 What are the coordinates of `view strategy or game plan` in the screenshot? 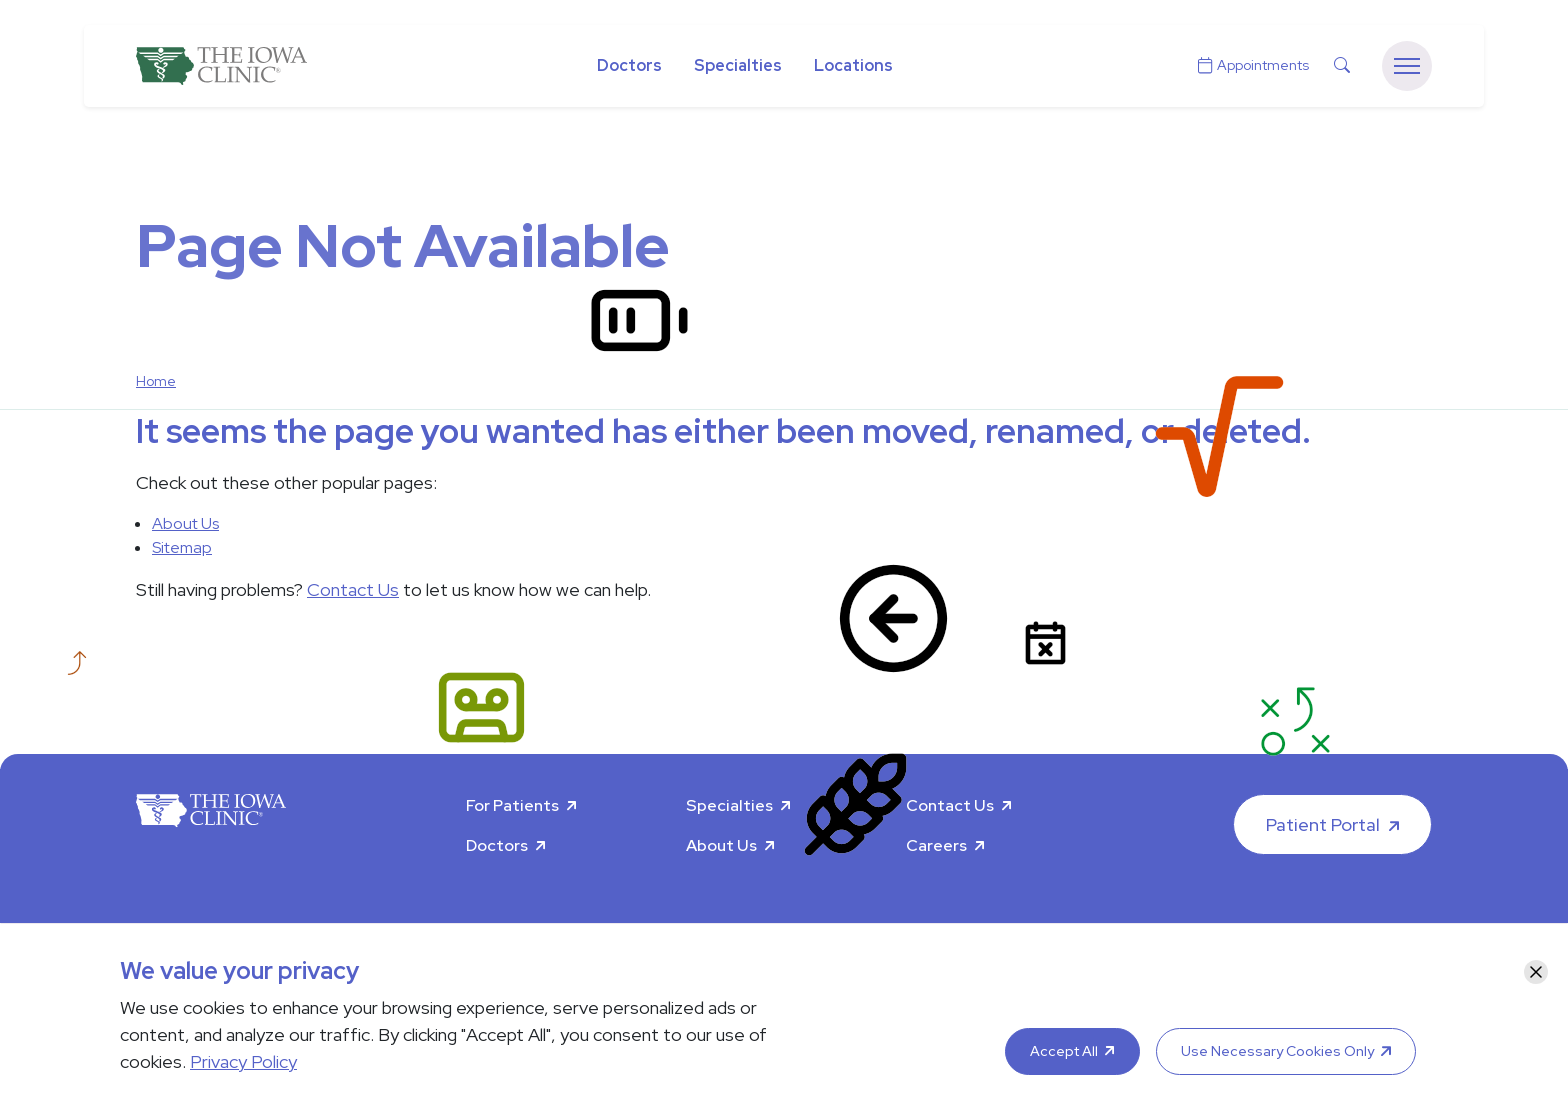 It's located at (1292, 721).